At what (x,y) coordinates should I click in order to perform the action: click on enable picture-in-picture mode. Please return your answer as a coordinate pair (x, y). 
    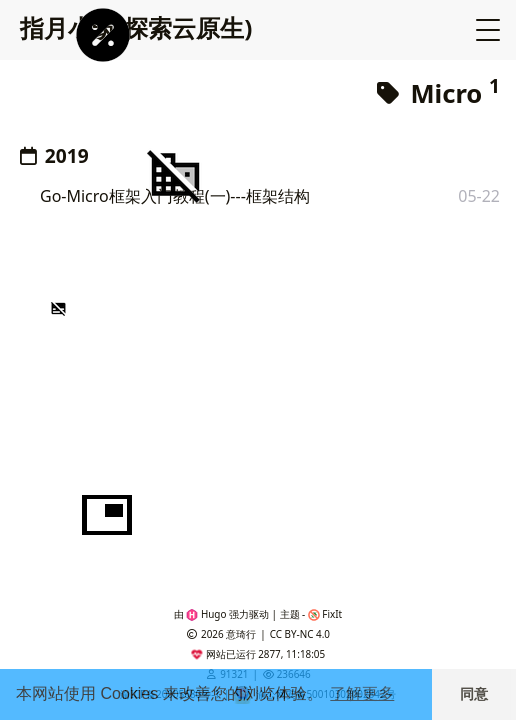
    Looking at the image, I should click on (107, 515).